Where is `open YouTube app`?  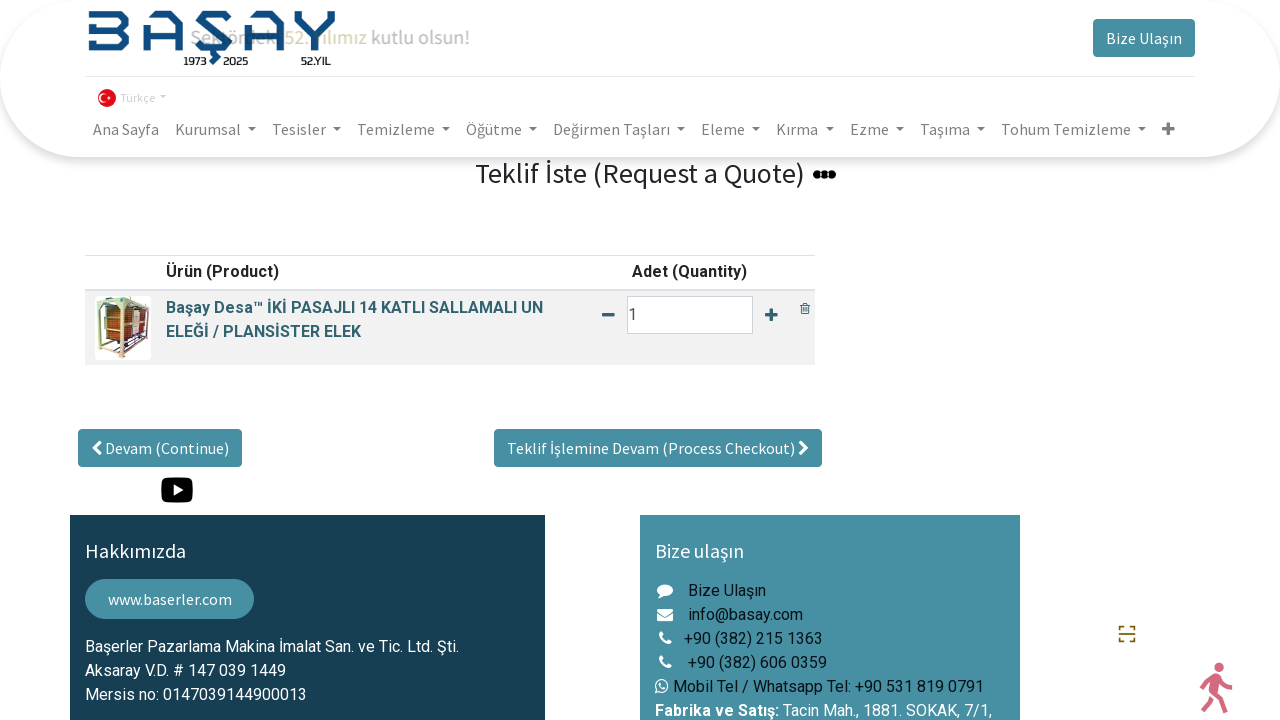 open YouTube app is located at coordinates (177, 490).